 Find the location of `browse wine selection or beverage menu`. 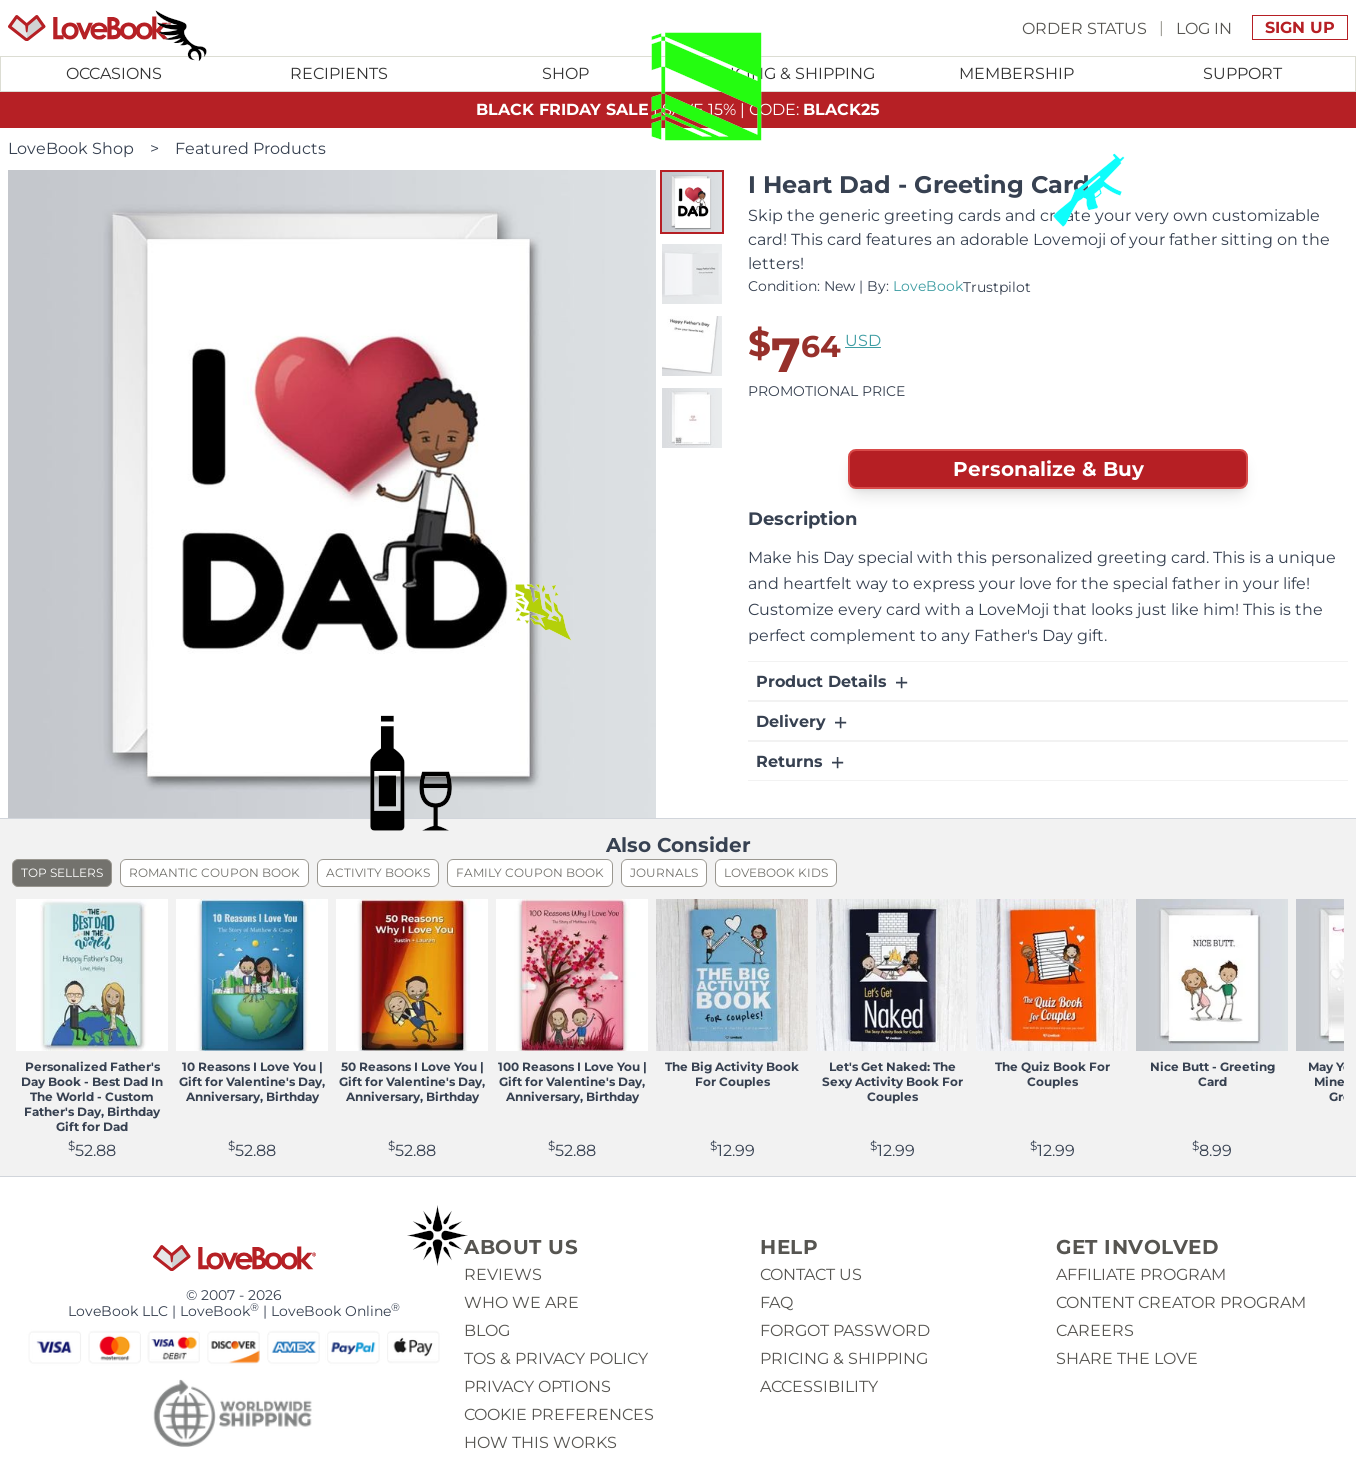

browse wine selection or beverage menu is located at coordinates (411, 772).